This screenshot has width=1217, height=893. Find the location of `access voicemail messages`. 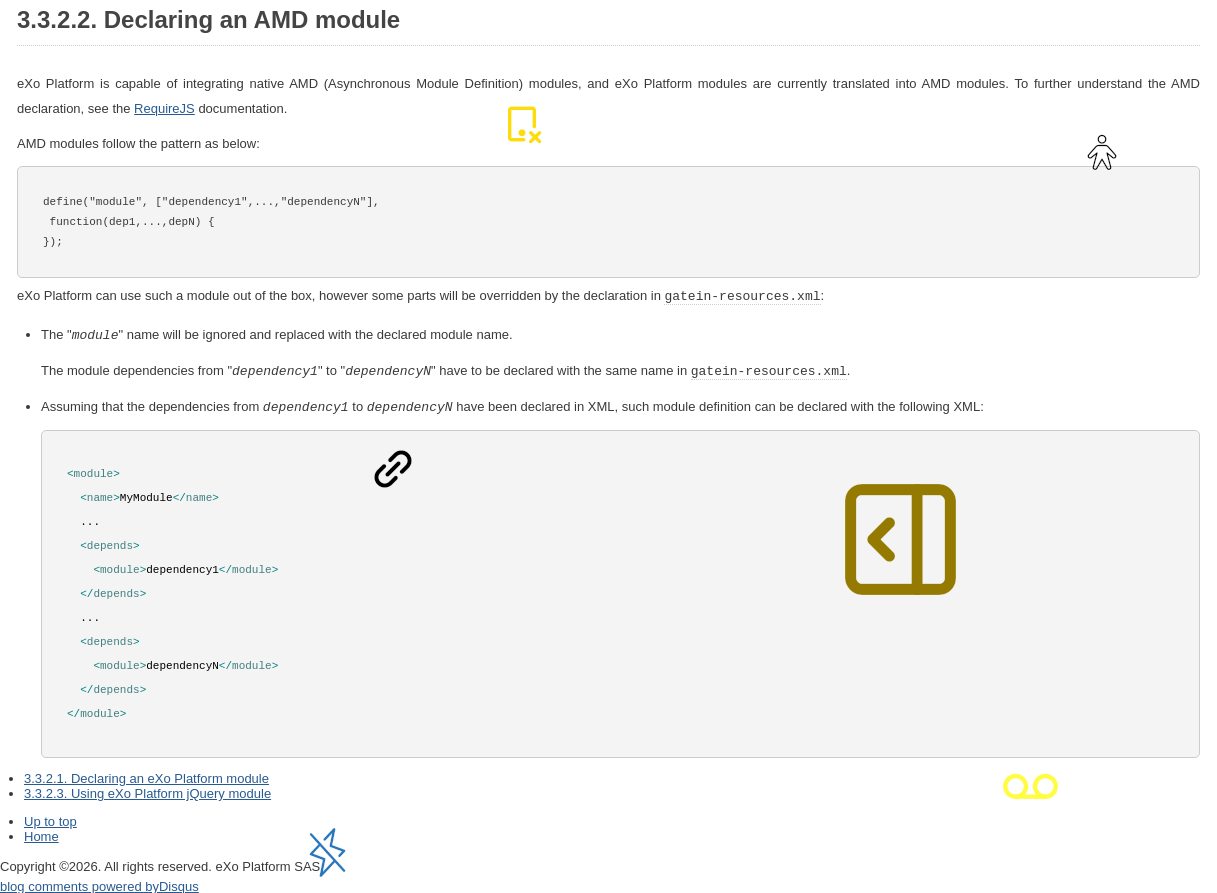

access voicemail messages is located at coordinates (1030, 787).